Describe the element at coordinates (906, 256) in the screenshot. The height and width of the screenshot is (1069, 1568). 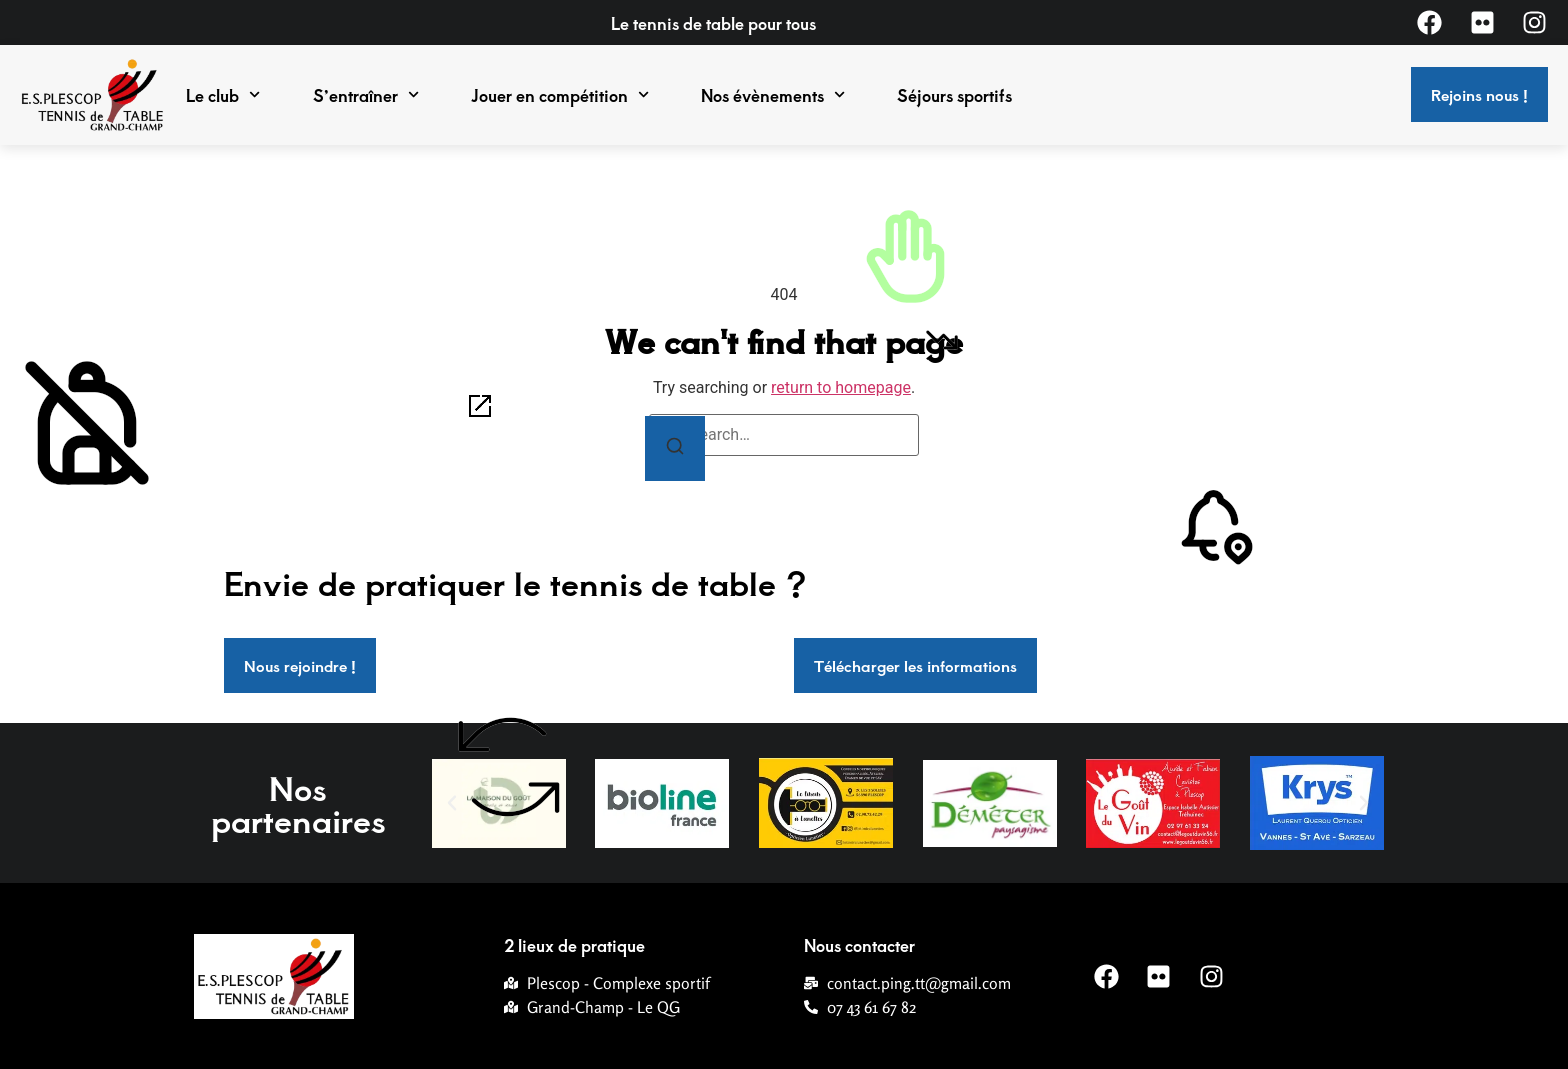
I see `three-finger gesture control` at that location.